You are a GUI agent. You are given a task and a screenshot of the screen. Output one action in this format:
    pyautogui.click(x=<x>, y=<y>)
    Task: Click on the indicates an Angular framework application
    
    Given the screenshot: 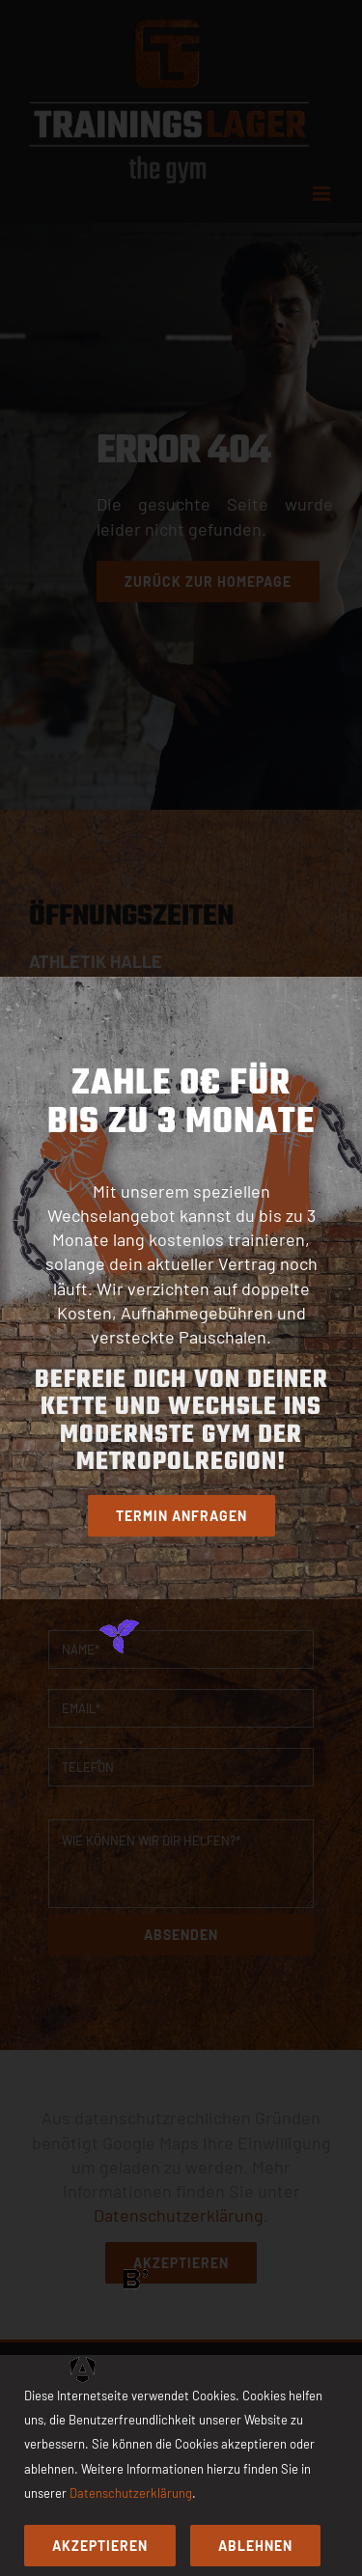 What is the action you would take?
    pyautogui.click(x=82, y=2369)
    